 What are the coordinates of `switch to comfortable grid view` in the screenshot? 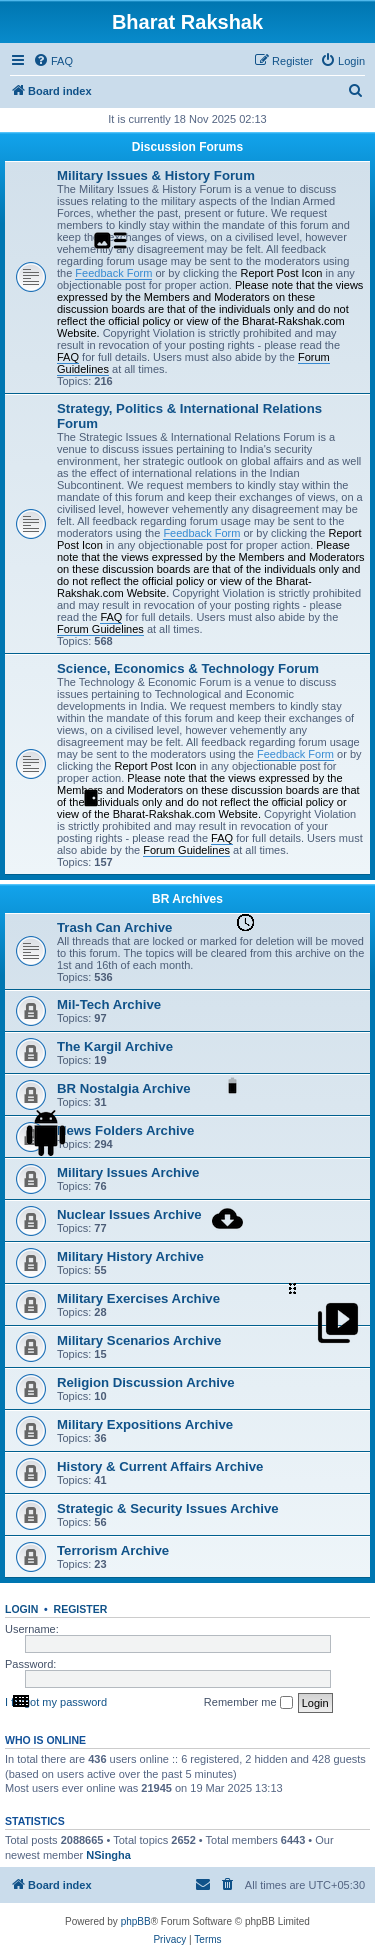 It's located at (21, 1701).